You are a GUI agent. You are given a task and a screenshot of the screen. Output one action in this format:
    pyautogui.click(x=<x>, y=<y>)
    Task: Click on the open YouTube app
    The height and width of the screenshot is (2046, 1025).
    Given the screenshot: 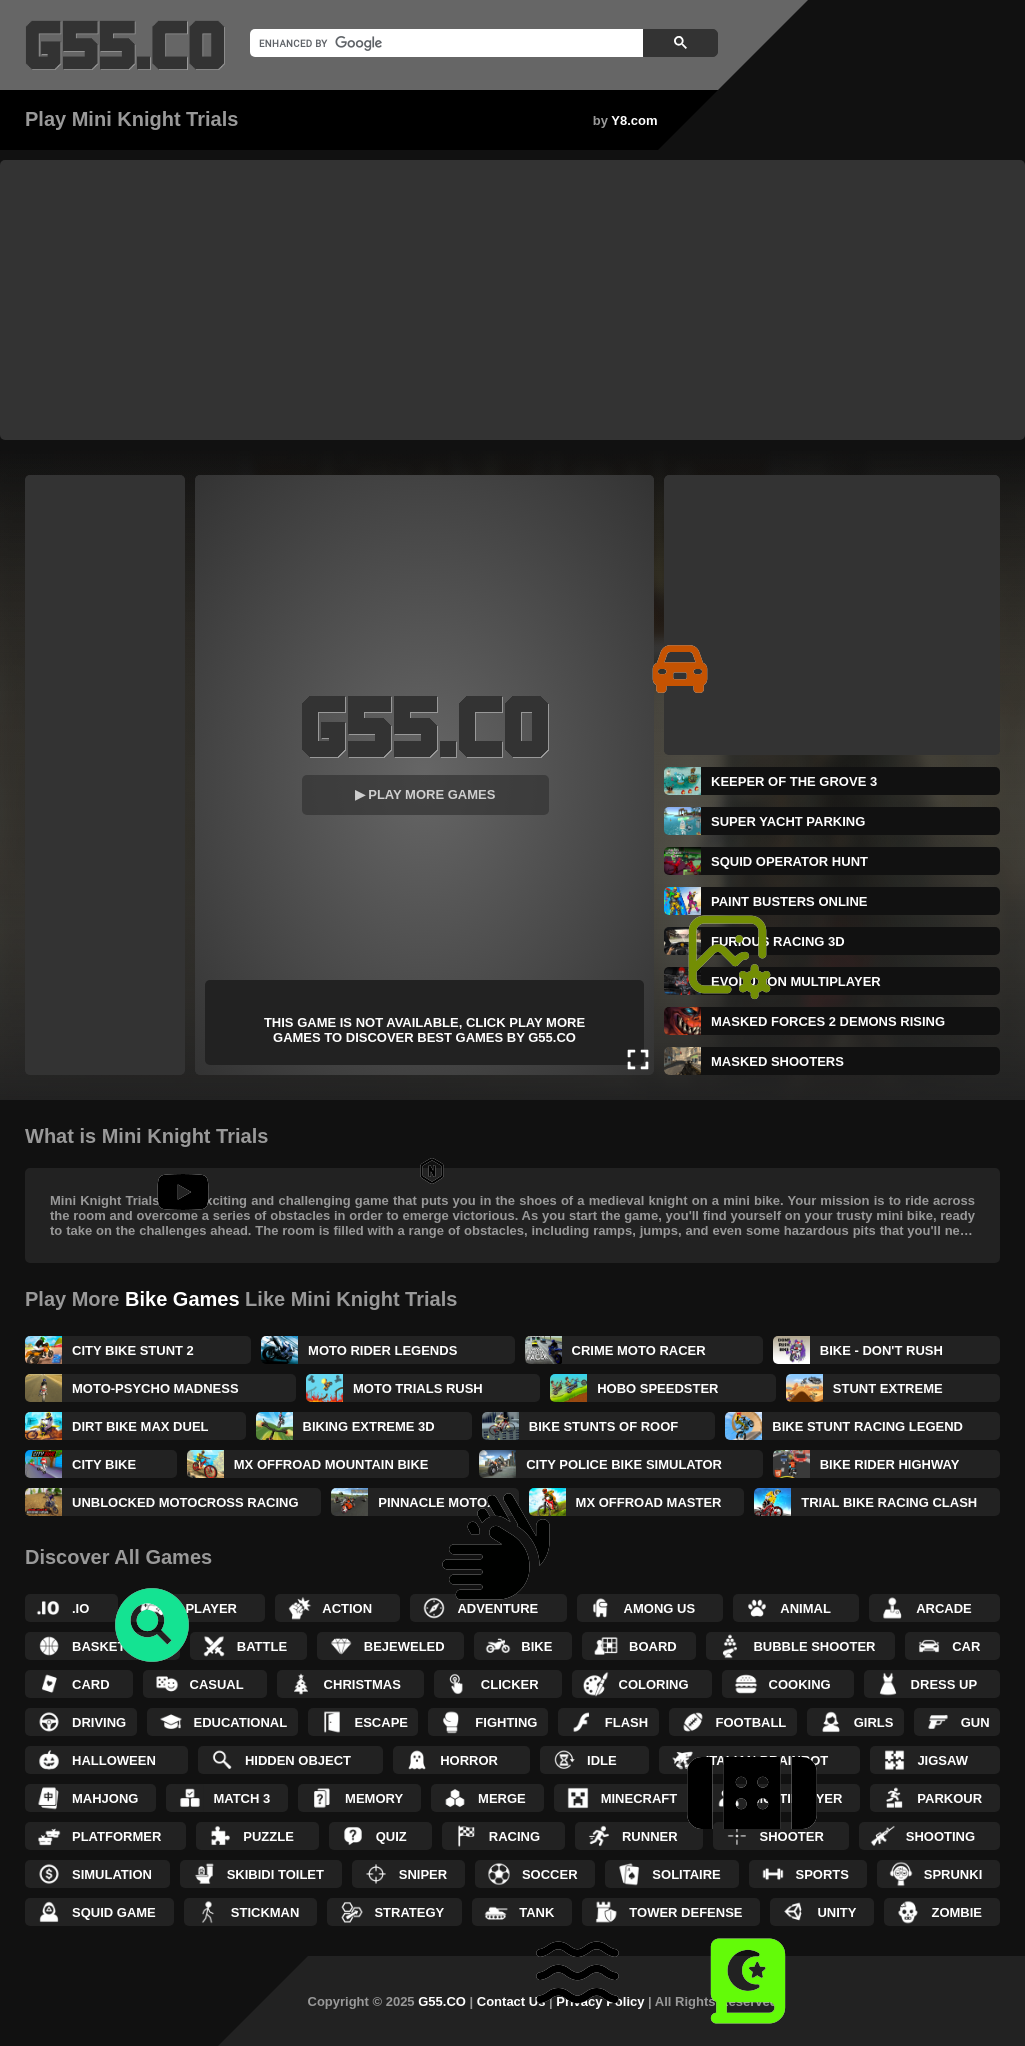 What is the action you would take?
    pyautogui.click(x=183, y=1192)
    